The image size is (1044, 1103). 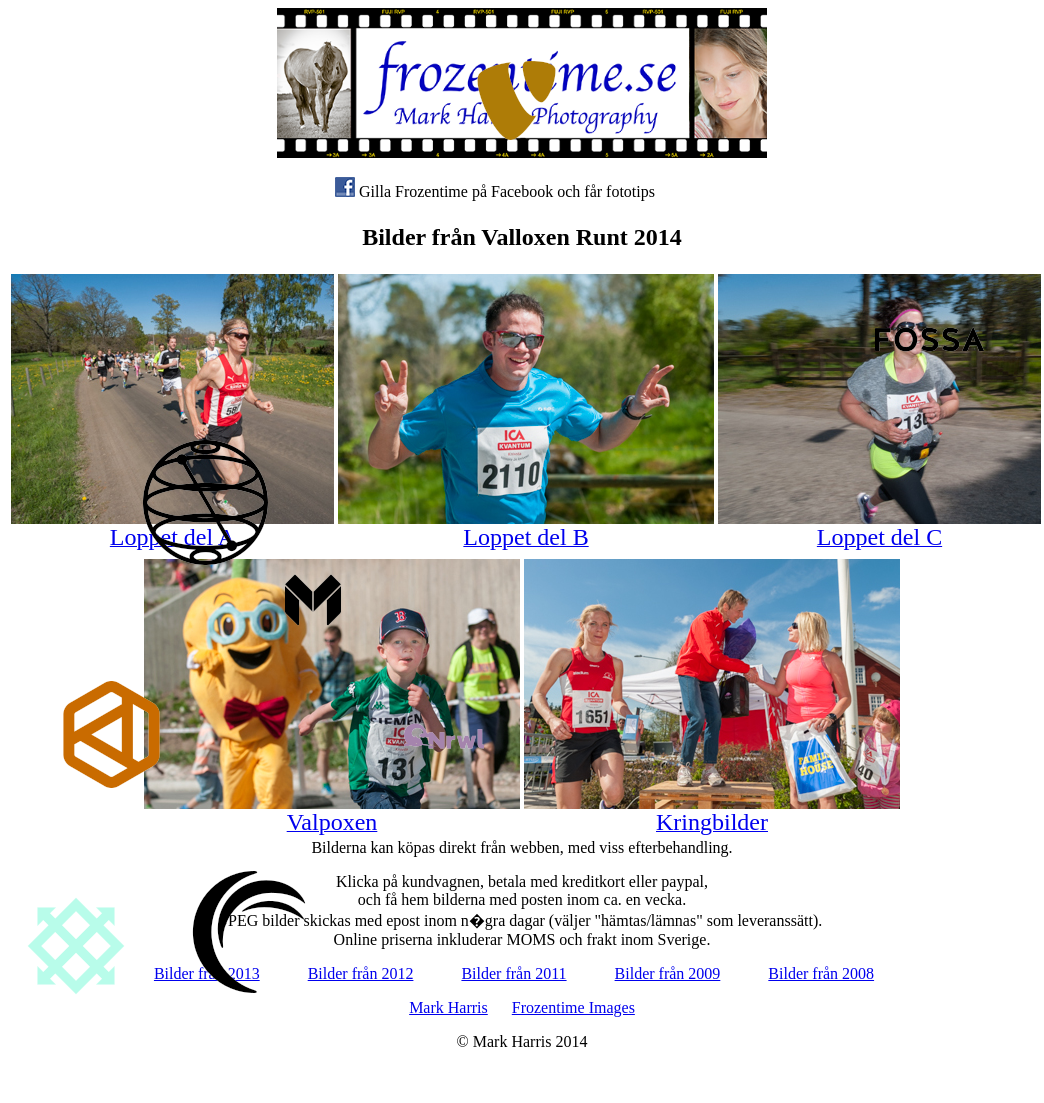 What do you see at coordinates (516, 100) in the screenshot?
I see `TYPO3 content management system logo` at bounding box center [516, 100].